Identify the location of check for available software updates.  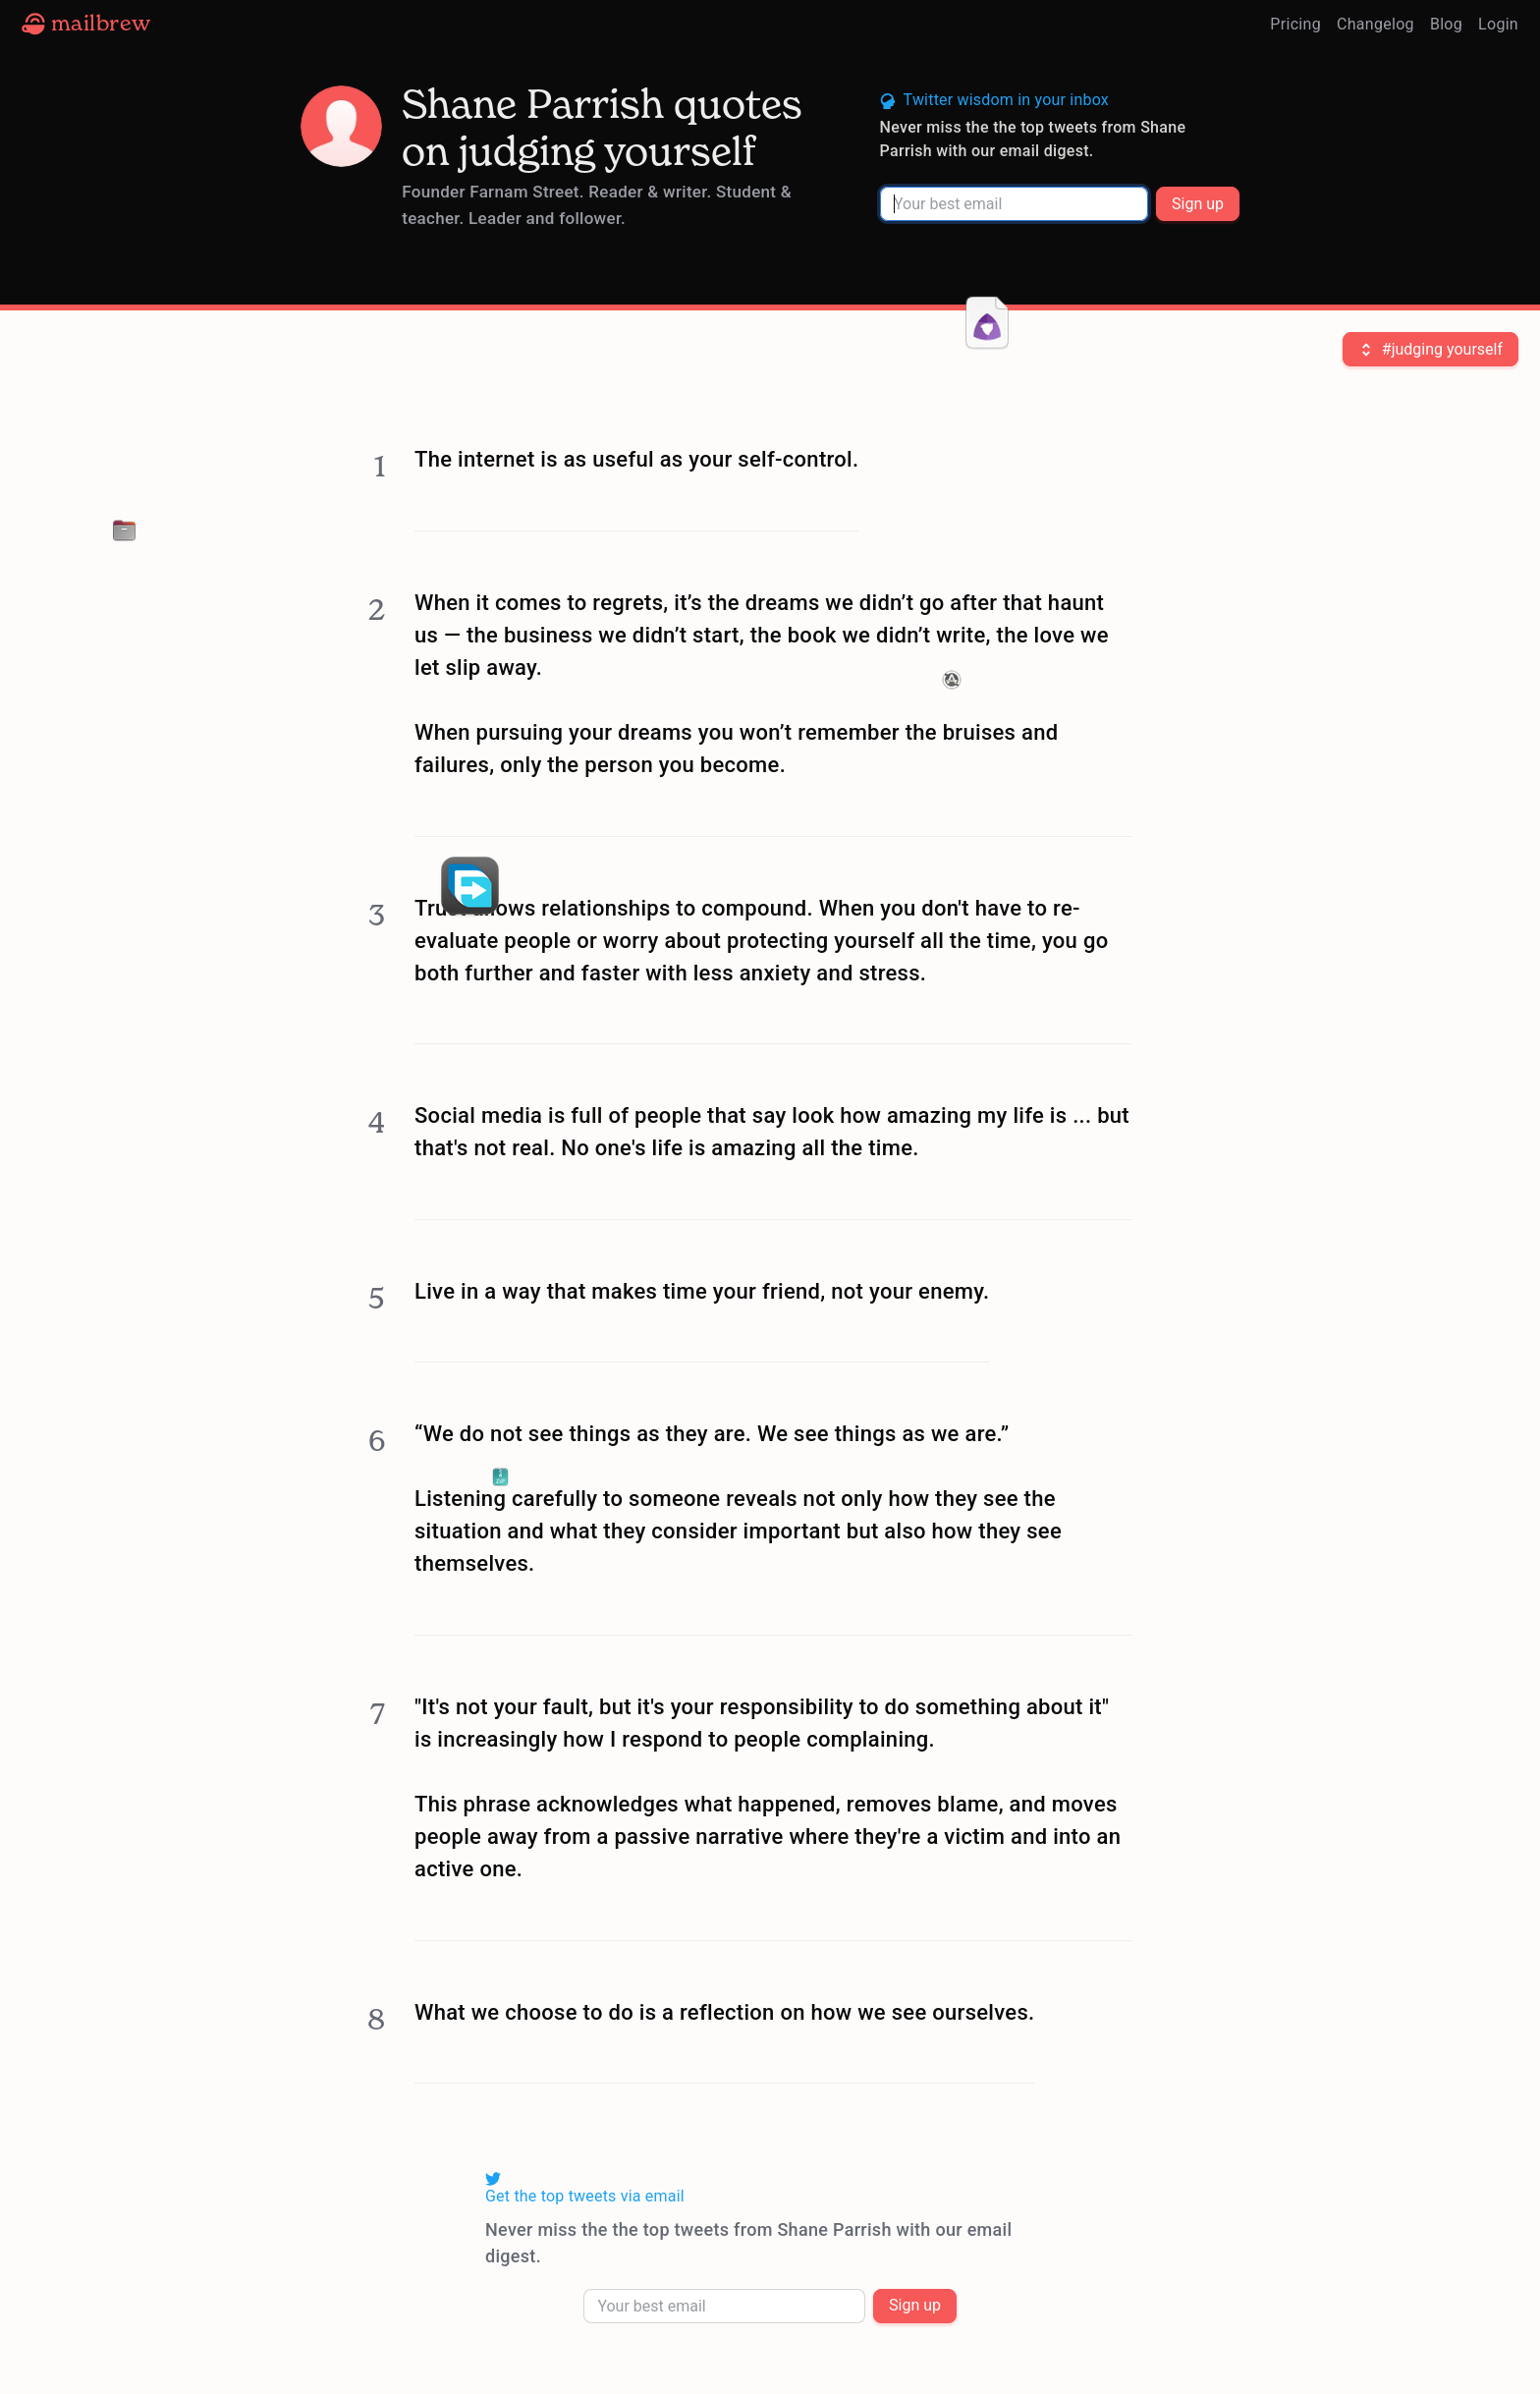
(952, 680).